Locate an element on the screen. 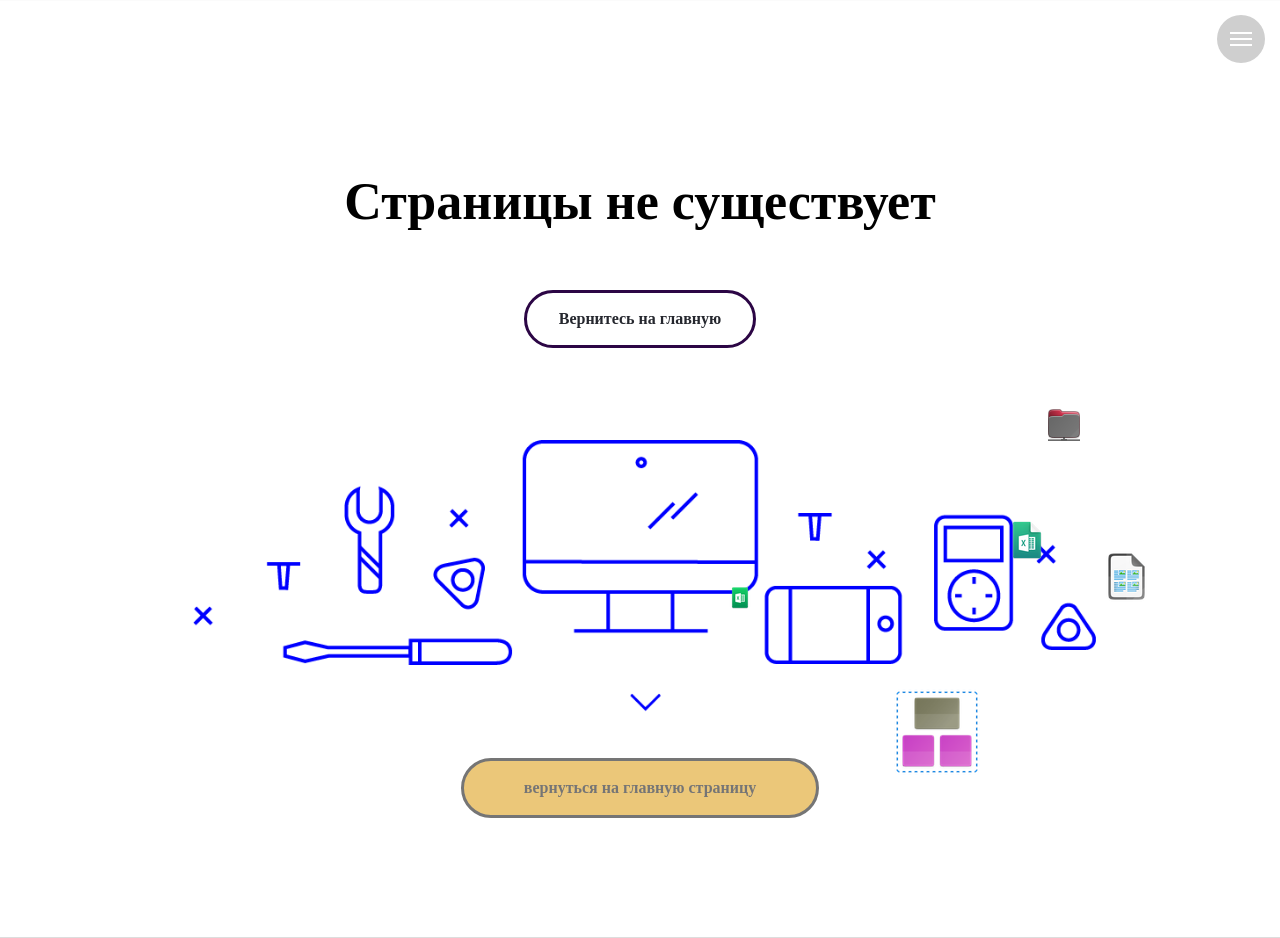  select all items in the current view is located at coordinates (937, 732).